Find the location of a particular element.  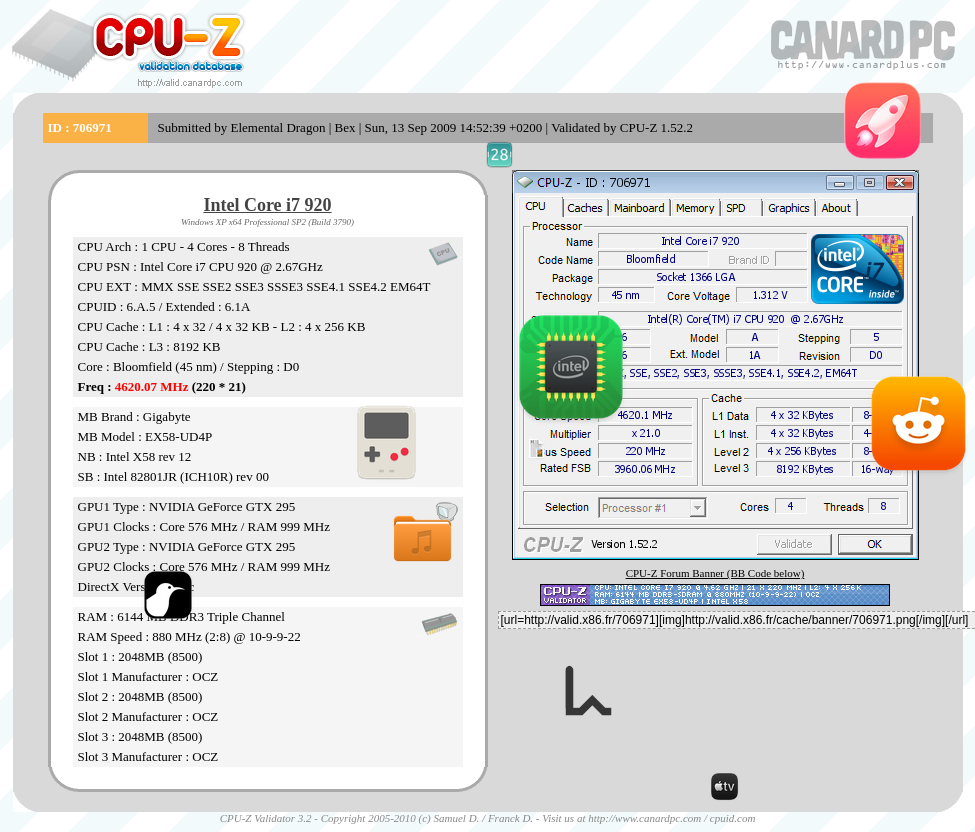

launch the nibbles snake game is located at coordinates (588, 692).